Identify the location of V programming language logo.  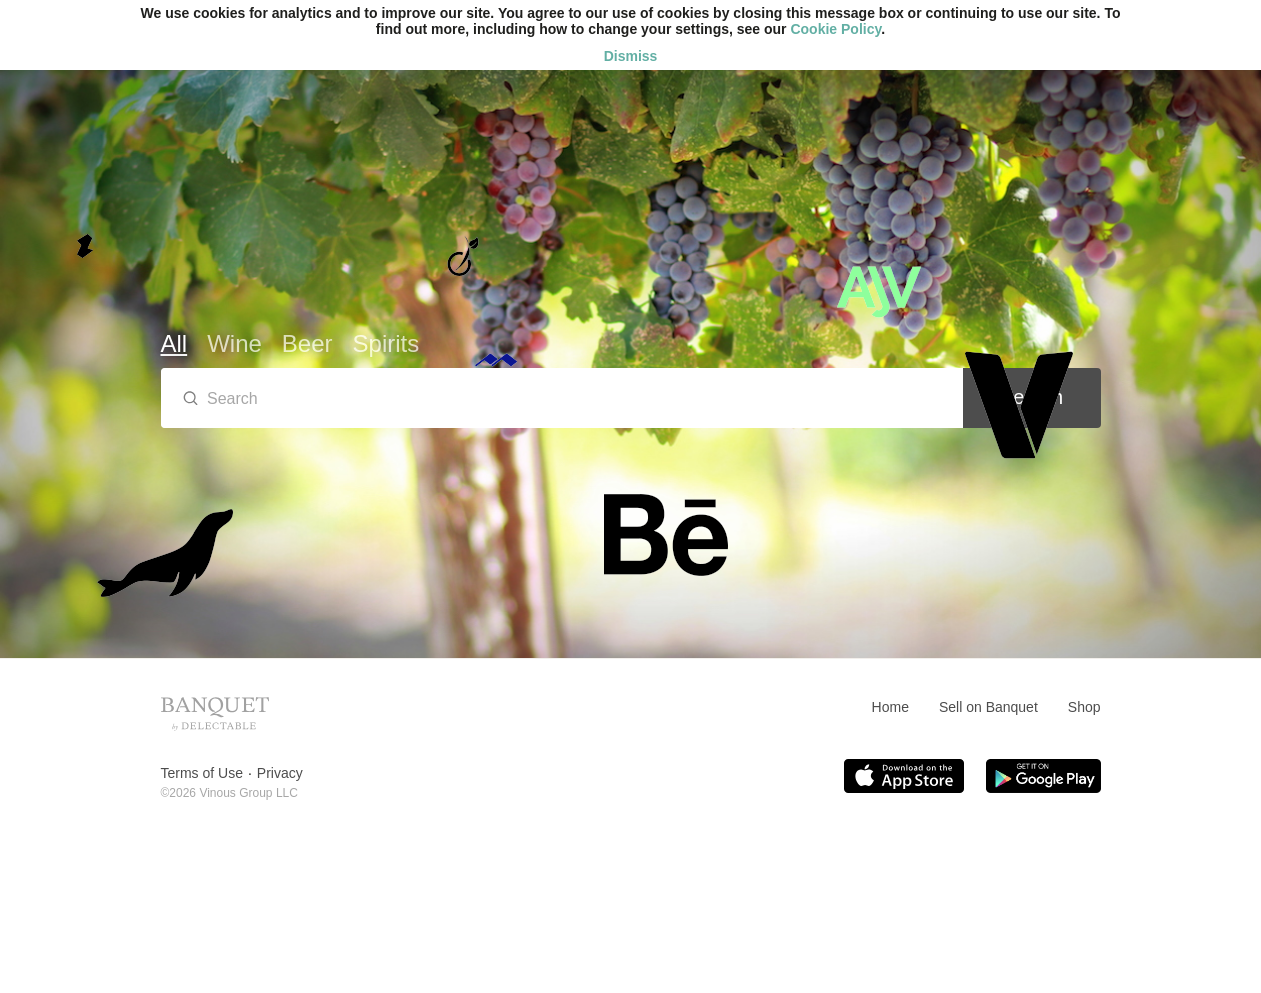
(1019, 405).